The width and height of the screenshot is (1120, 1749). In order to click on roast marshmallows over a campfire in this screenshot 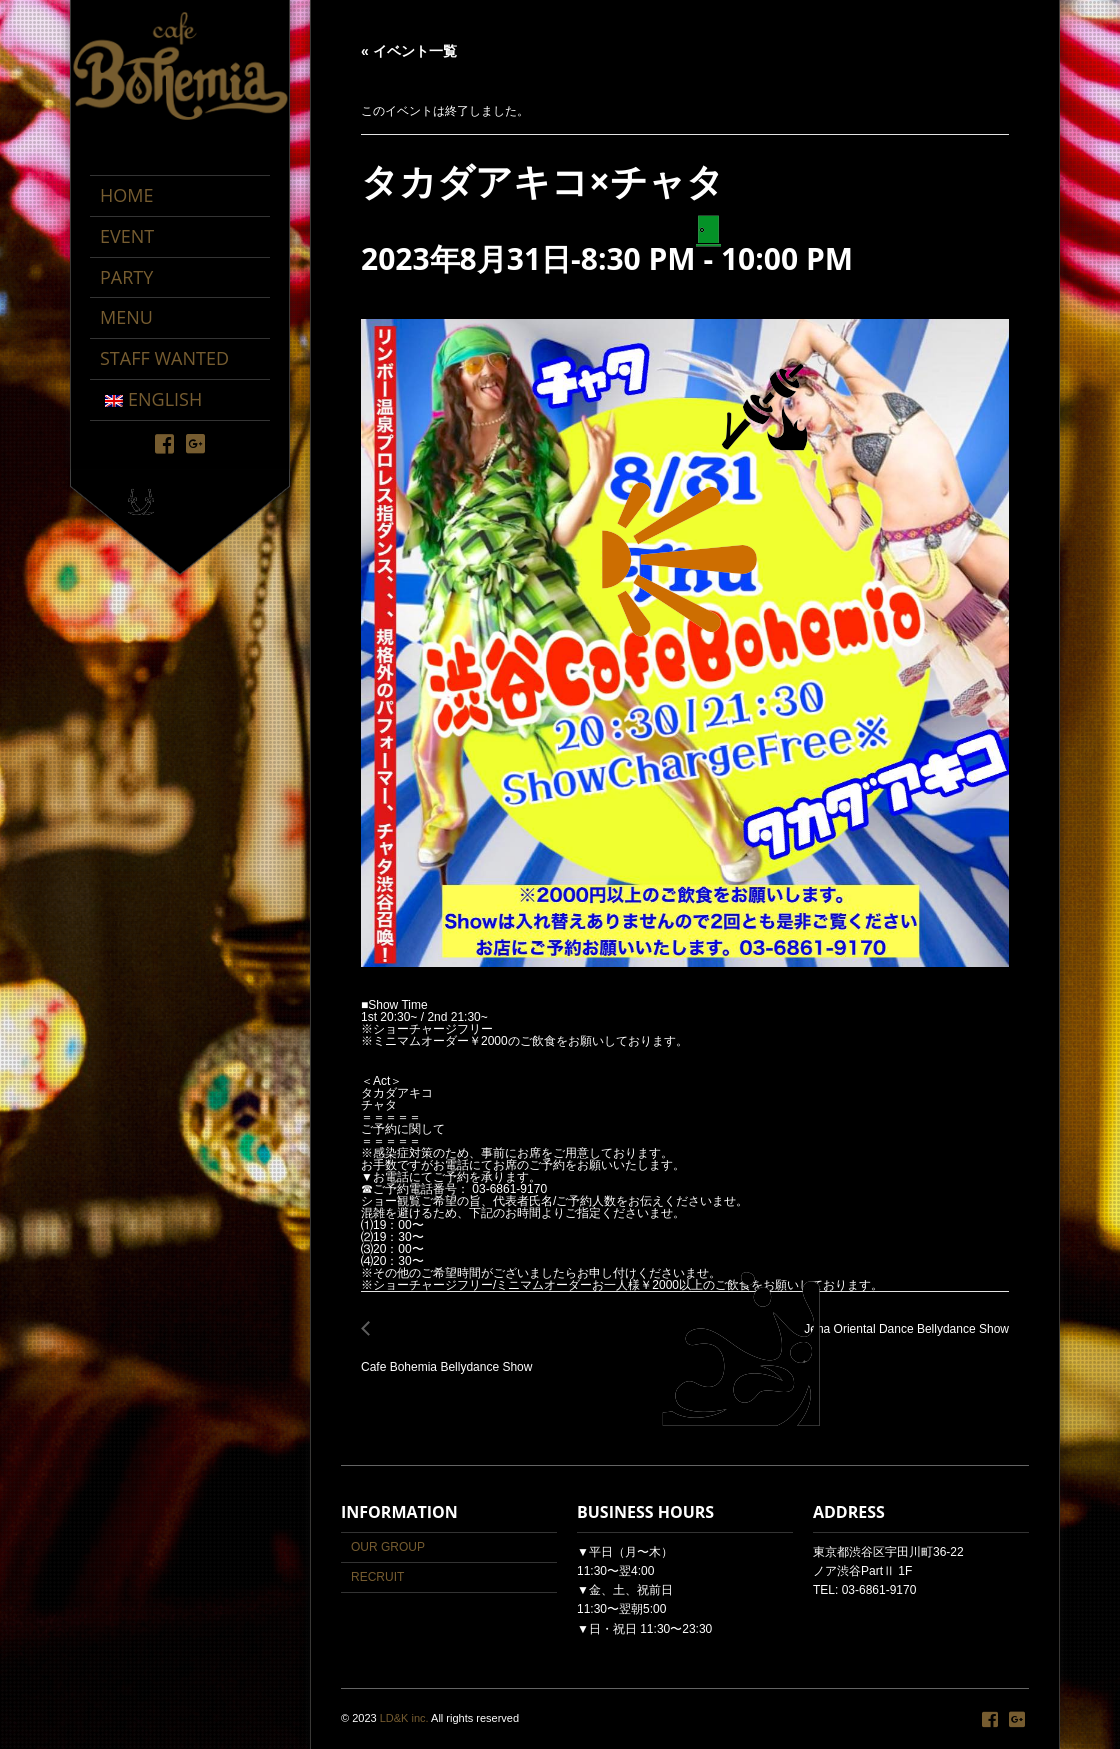, I will do `click(764, 407)`.